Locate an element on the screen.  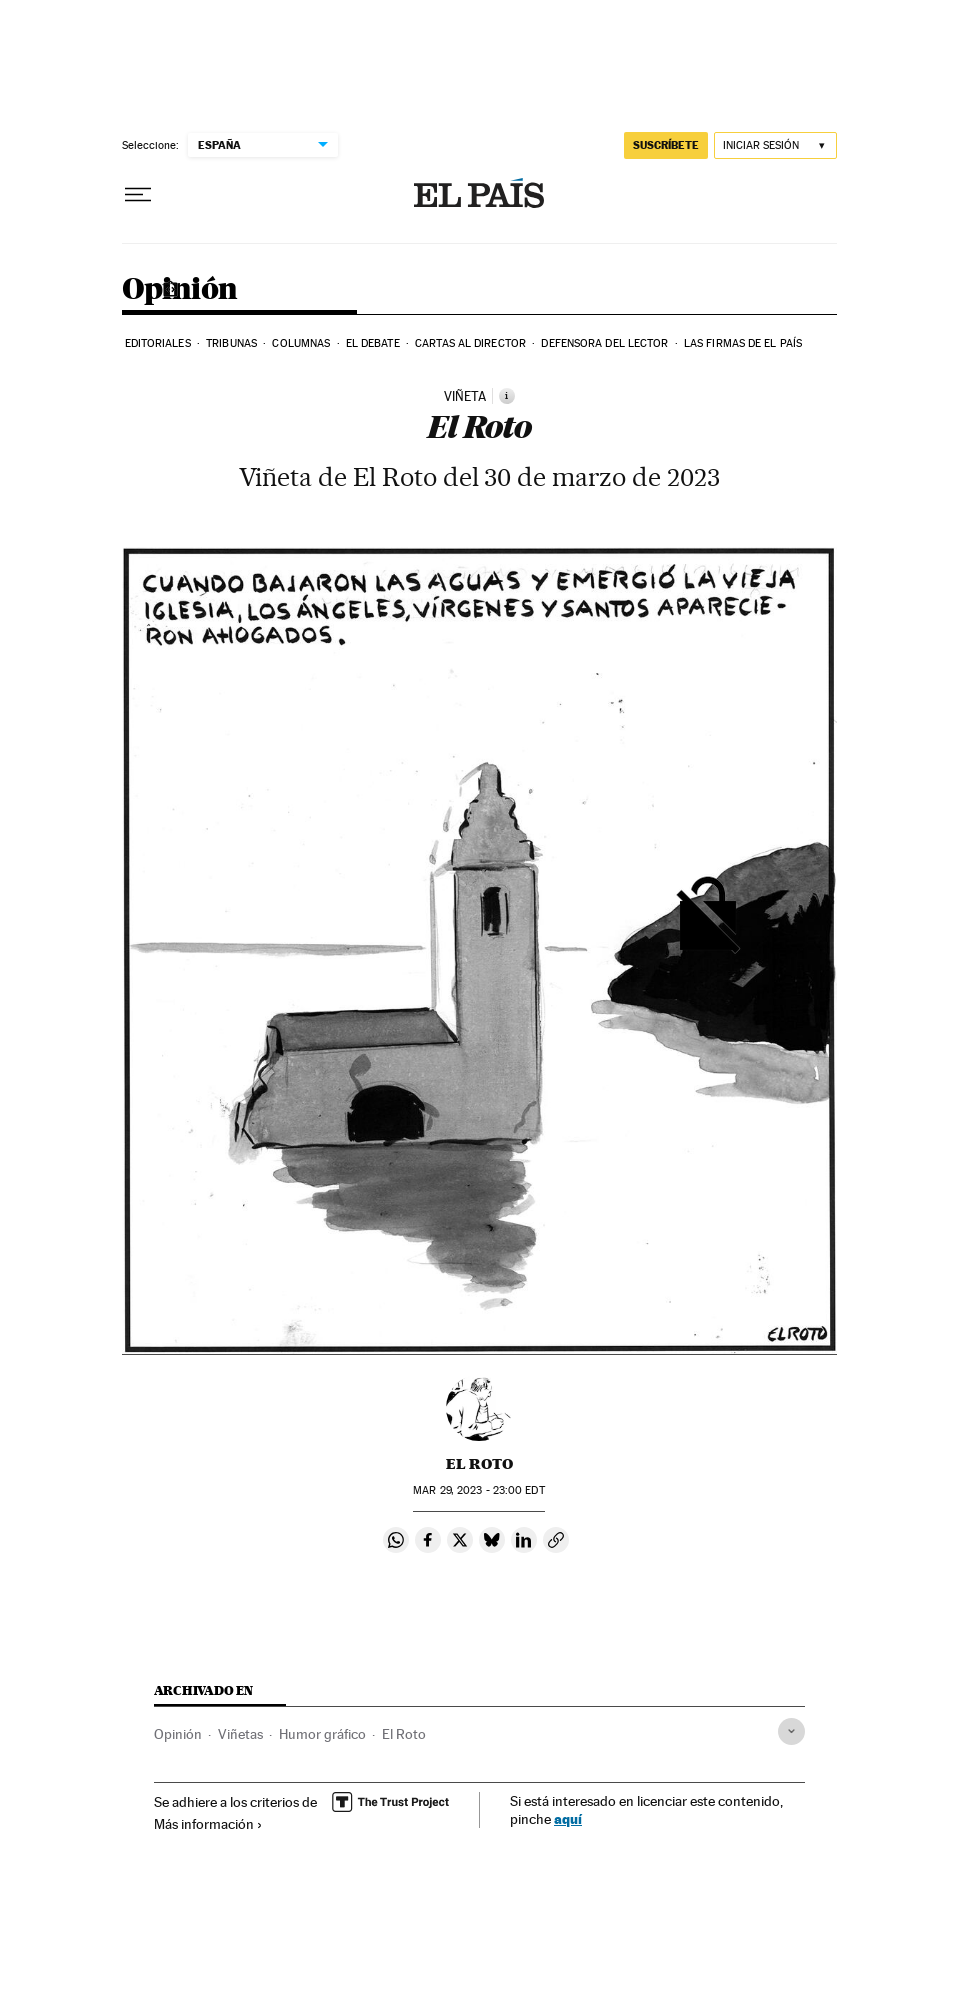
indicates connection is not encrypted or secure is located at coordinates (708, 915).